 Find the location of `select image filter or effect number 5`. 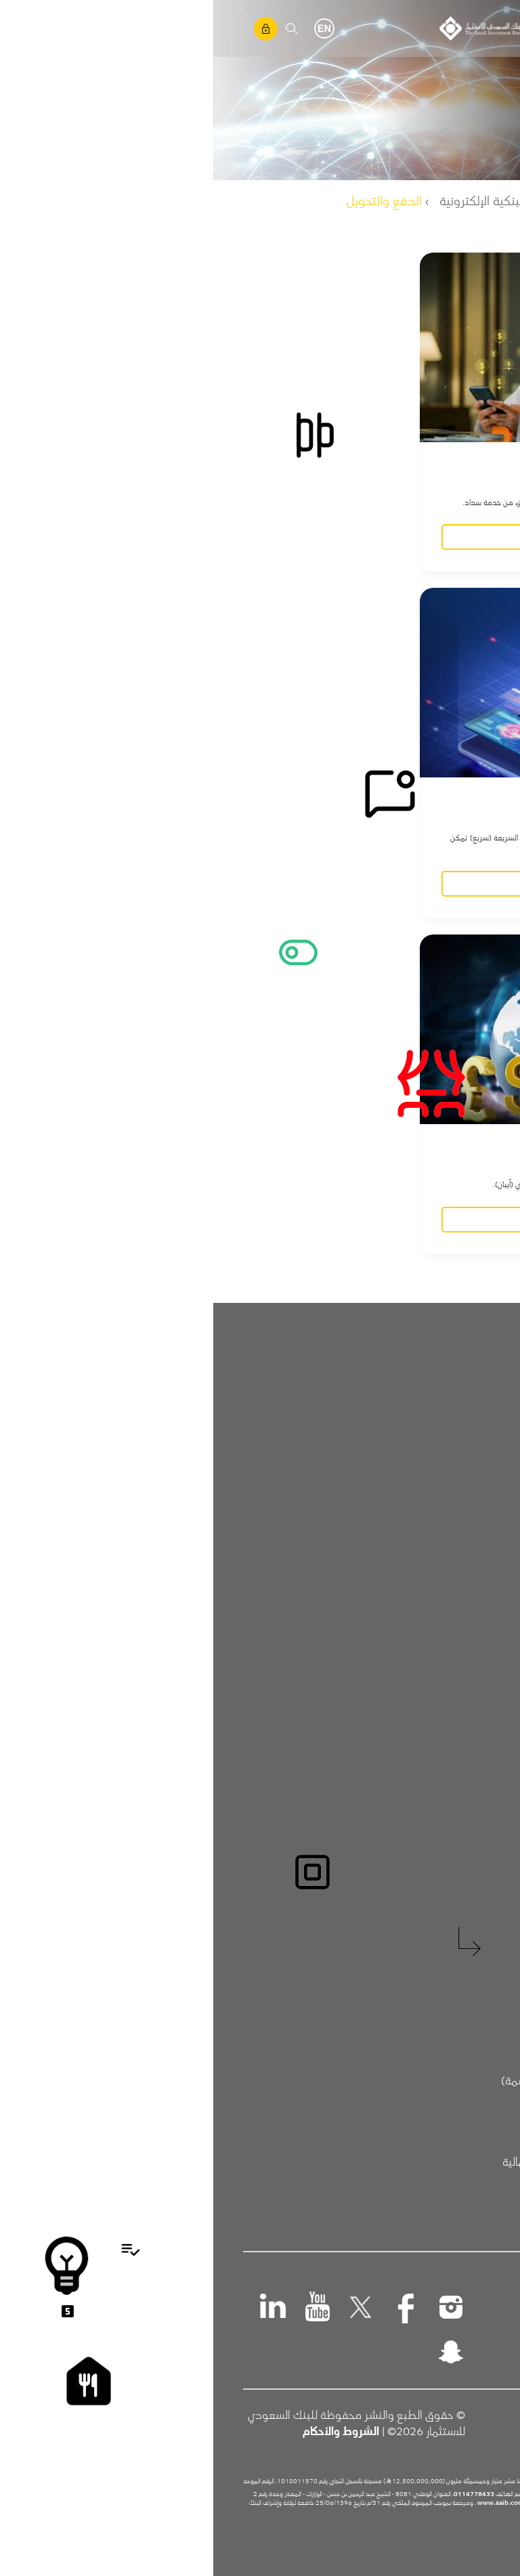

select image filter or effect number 5 is located at coordinates (68, 2311).